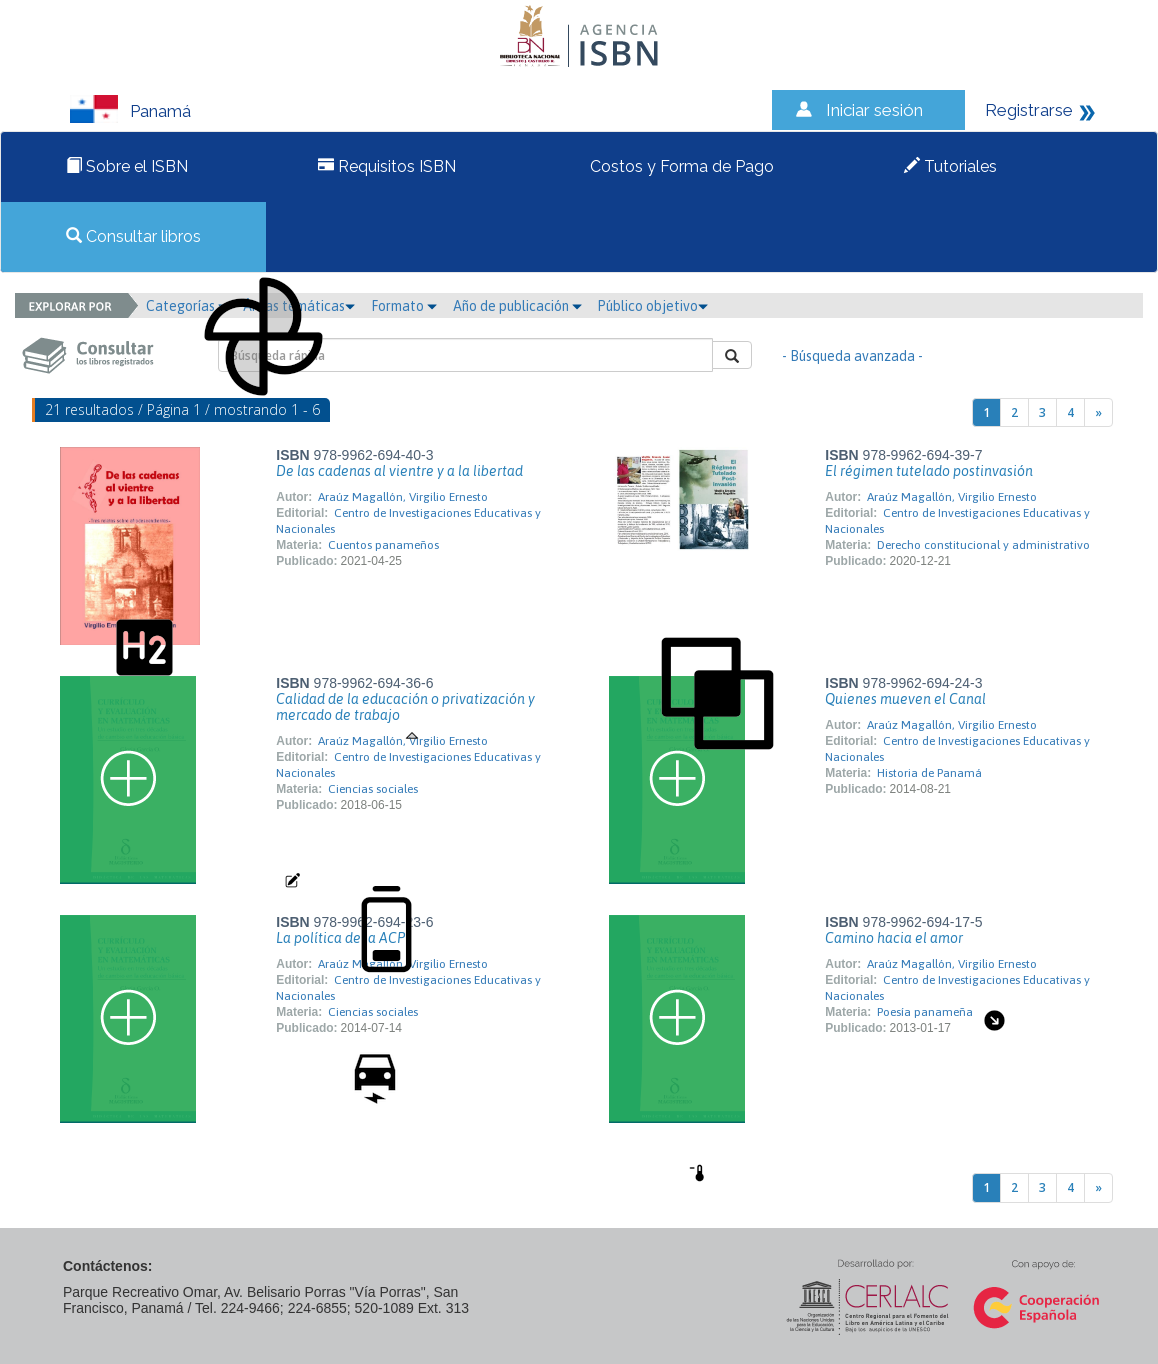 Image resolution: width=1158 pixels, height=1364 pixels. Describe the element at coordinates (144, 647) in the screenshot. I see `format text as heading level 2` at that location.